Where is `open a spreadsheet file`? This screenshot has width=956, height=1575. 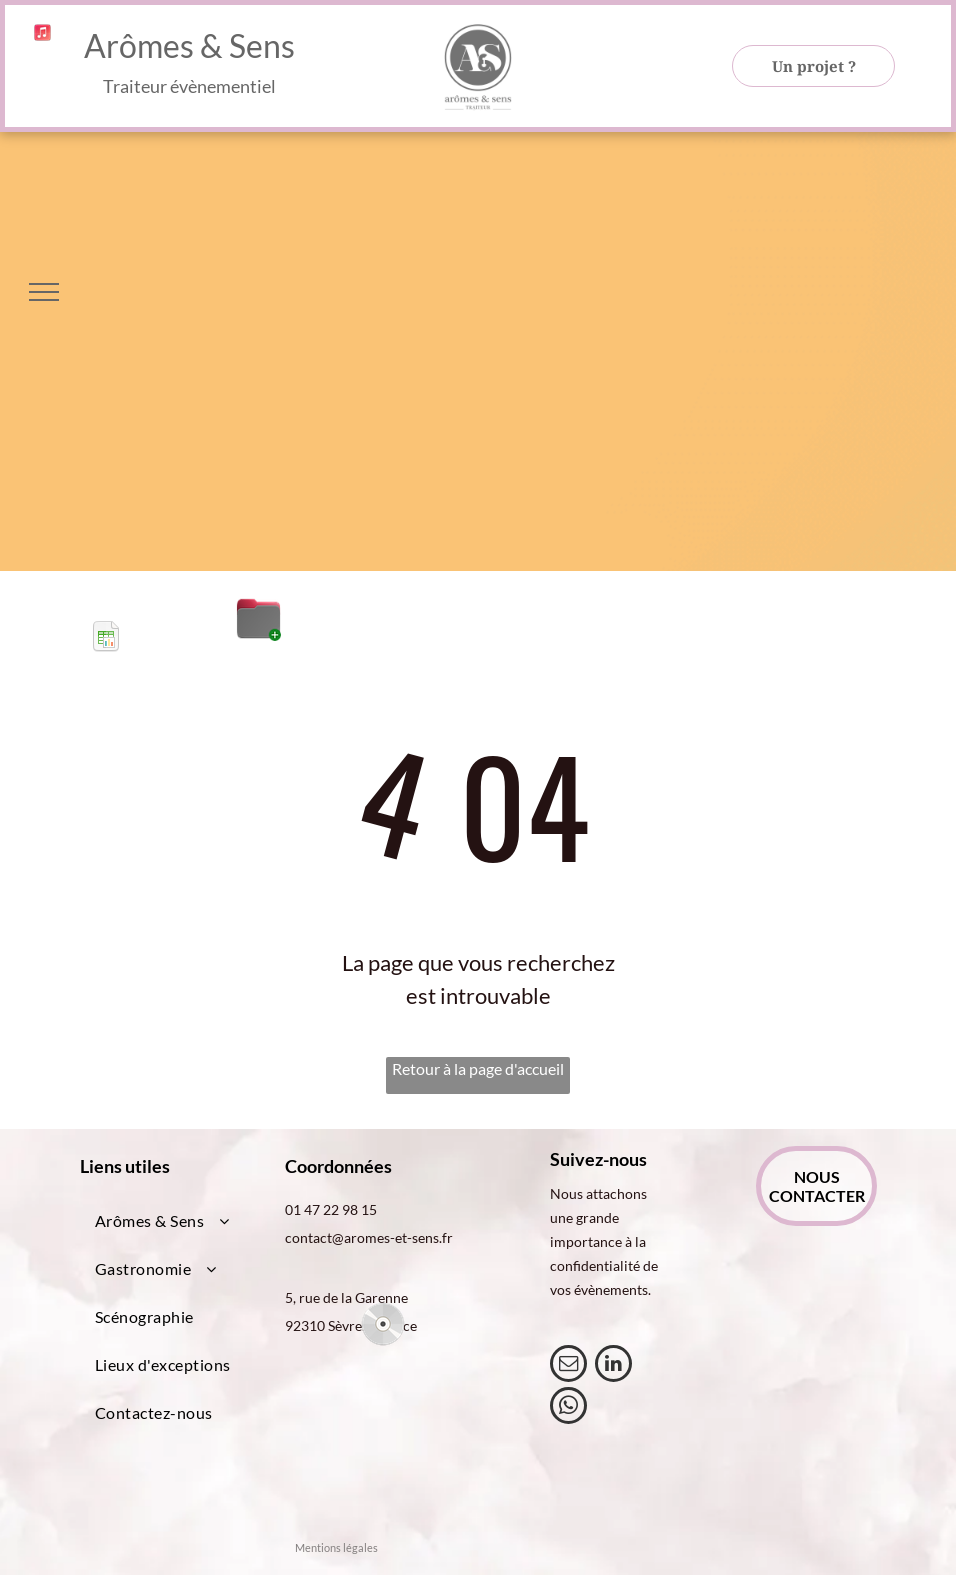
open a spreadsheet file is located at coordinates (106, 636).